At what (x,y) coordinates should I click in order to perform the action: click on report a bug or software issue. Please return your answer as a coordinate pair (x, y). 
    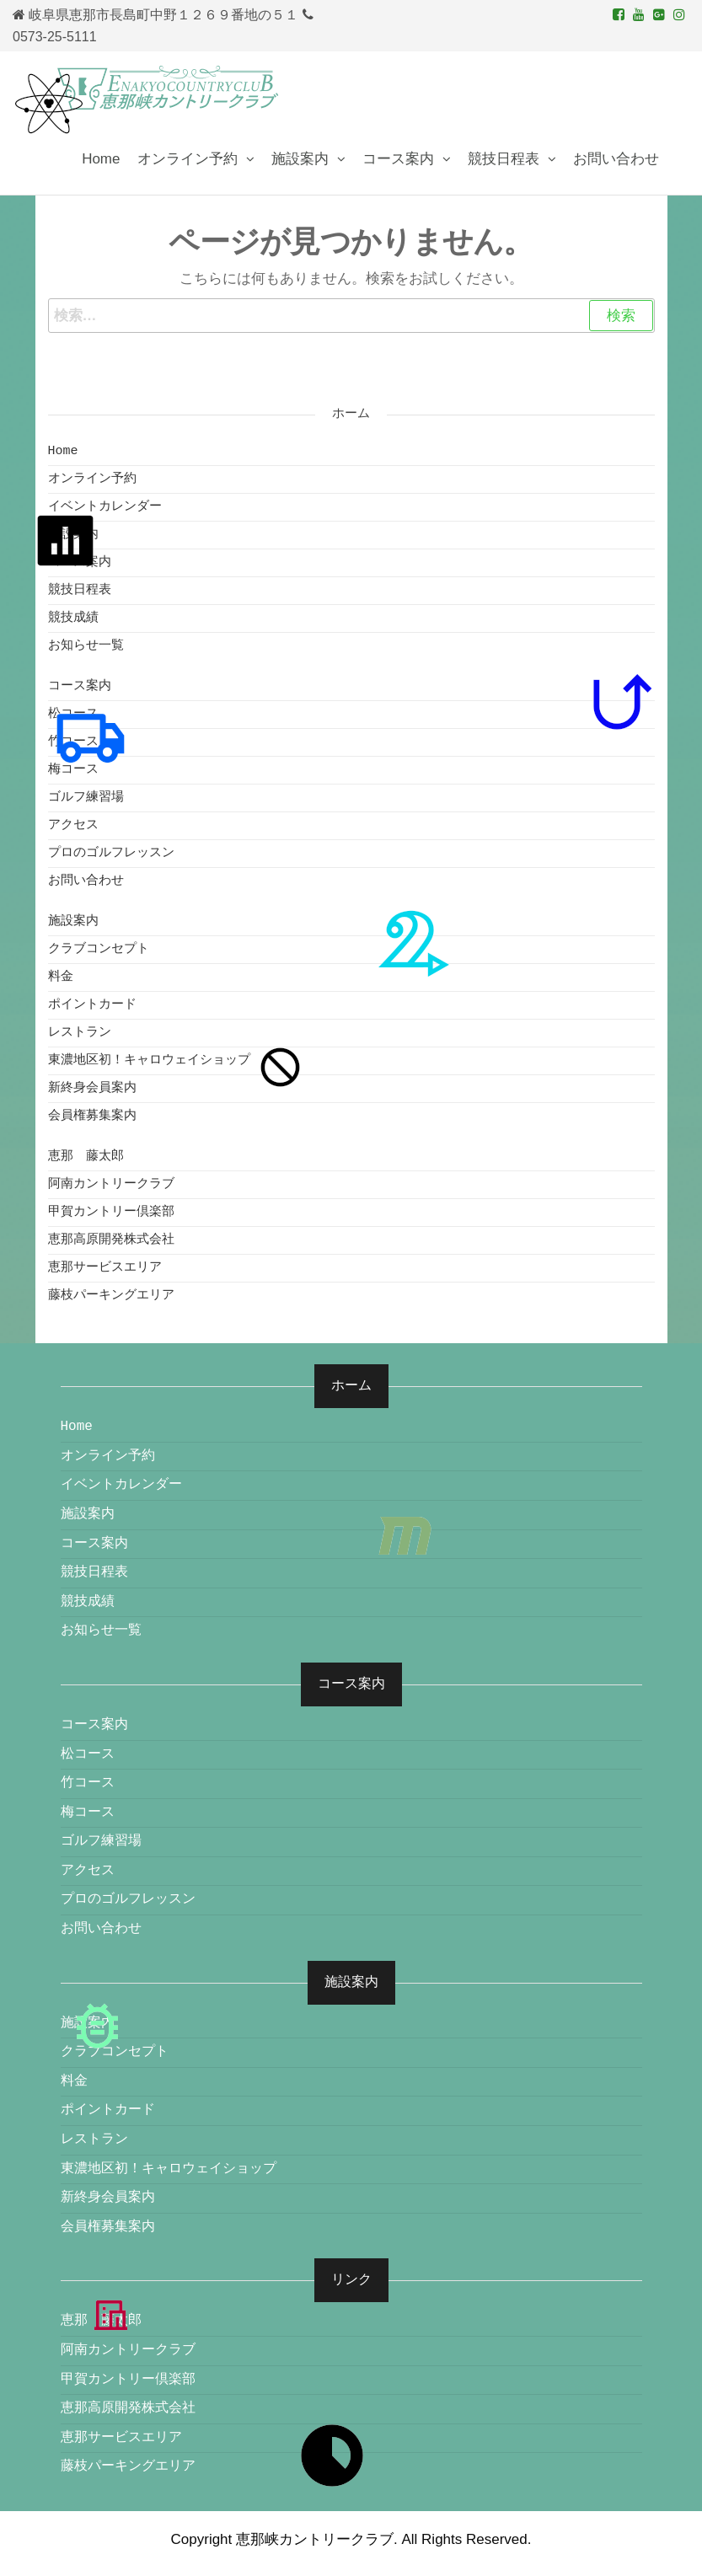
    Looking at the image, I should click on (97, 2025).